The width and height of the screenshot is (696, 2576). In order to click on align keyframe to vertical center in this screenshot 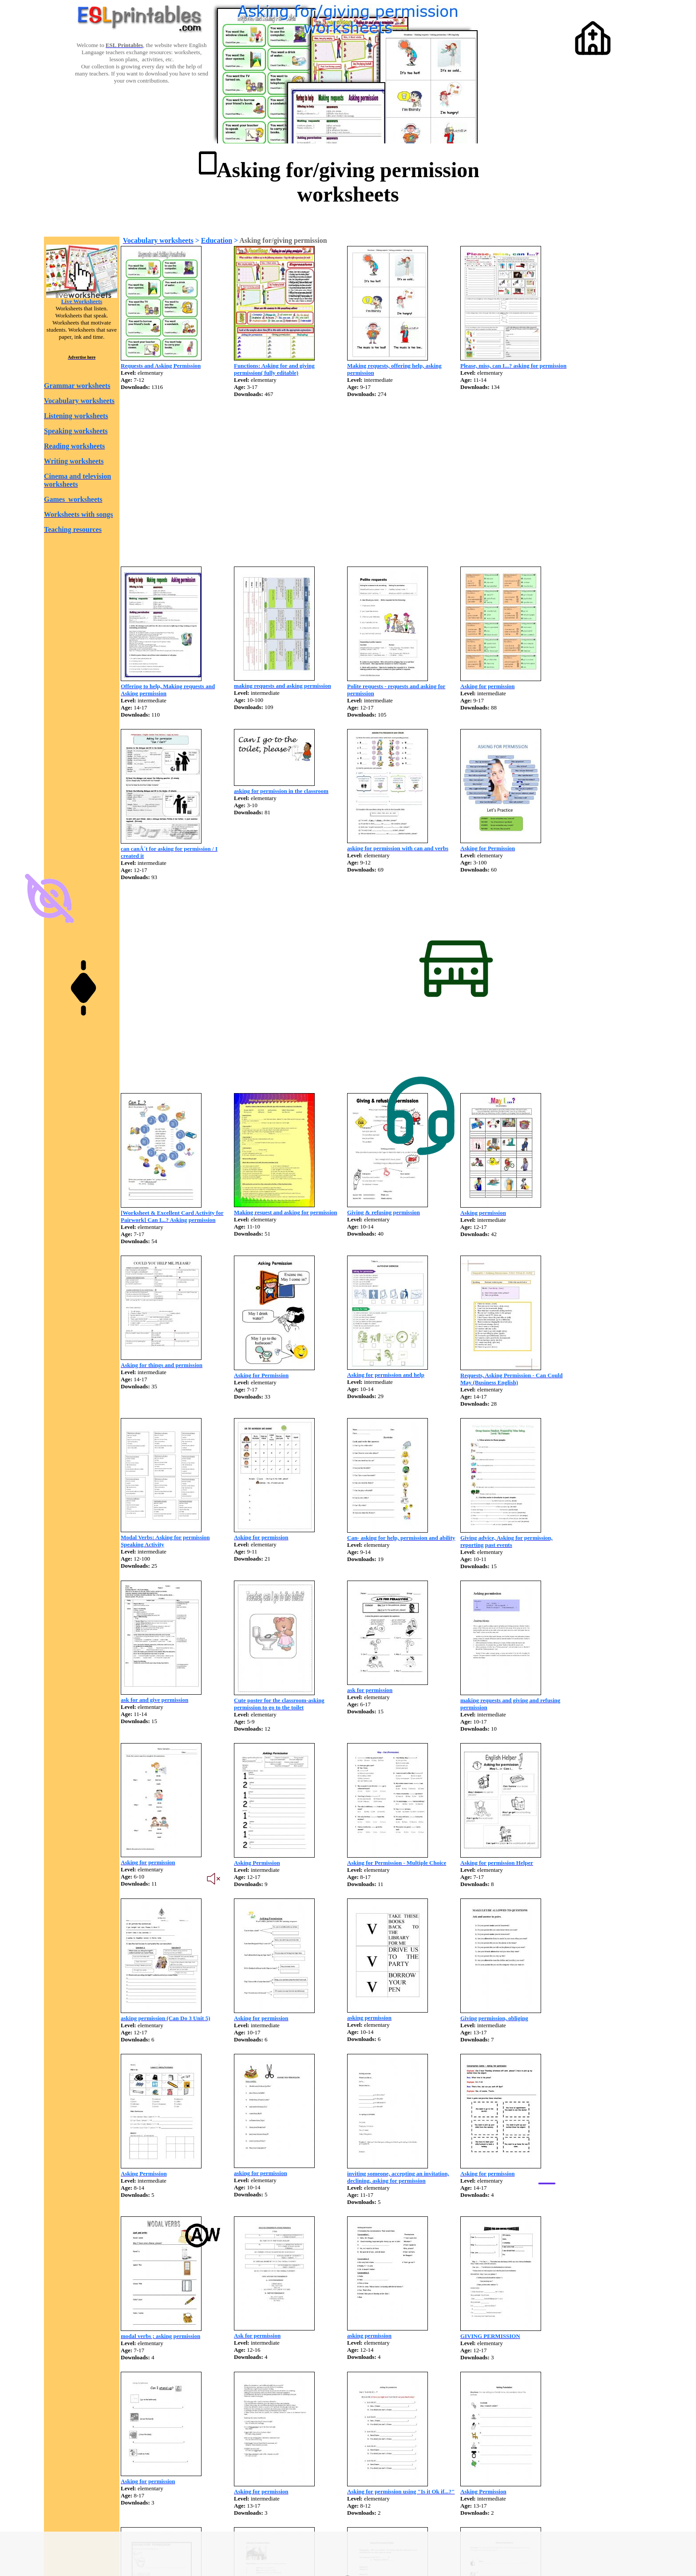, I will do `click(83, 988)`.